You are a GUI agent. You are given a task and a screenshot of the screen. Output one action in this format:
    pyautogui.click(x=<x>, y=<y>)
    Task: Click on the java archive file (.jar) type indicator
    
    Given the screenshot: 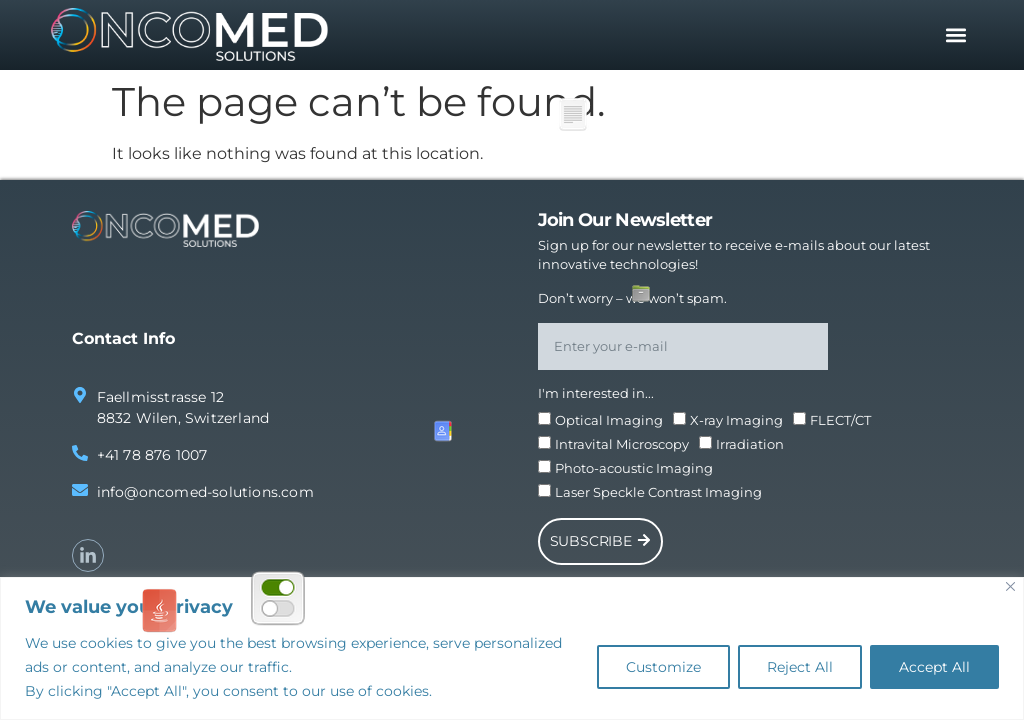 What is the action you would take?
    pyautogui.click(x=159, y=610)
    